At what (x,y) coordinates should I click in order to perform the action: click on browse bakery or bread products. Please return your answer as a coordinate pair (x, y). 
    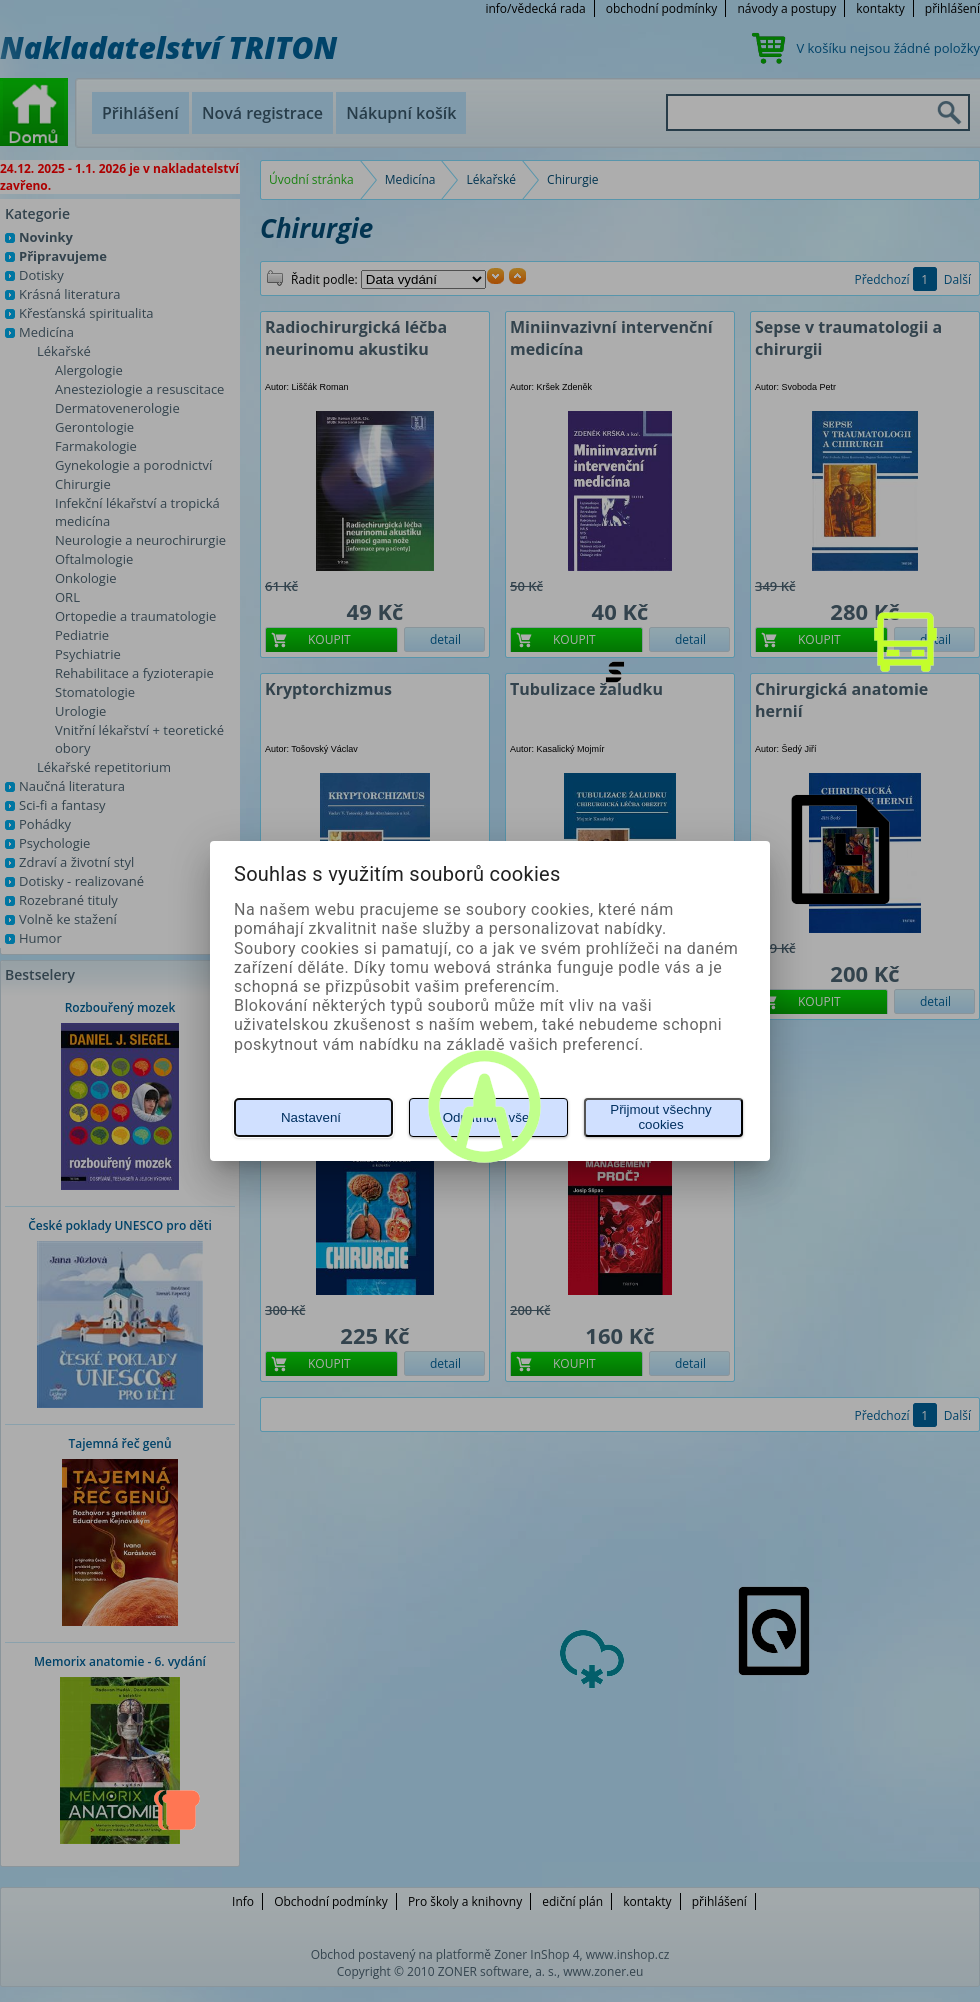
    Looking at the image, I should click on (177, 1809).